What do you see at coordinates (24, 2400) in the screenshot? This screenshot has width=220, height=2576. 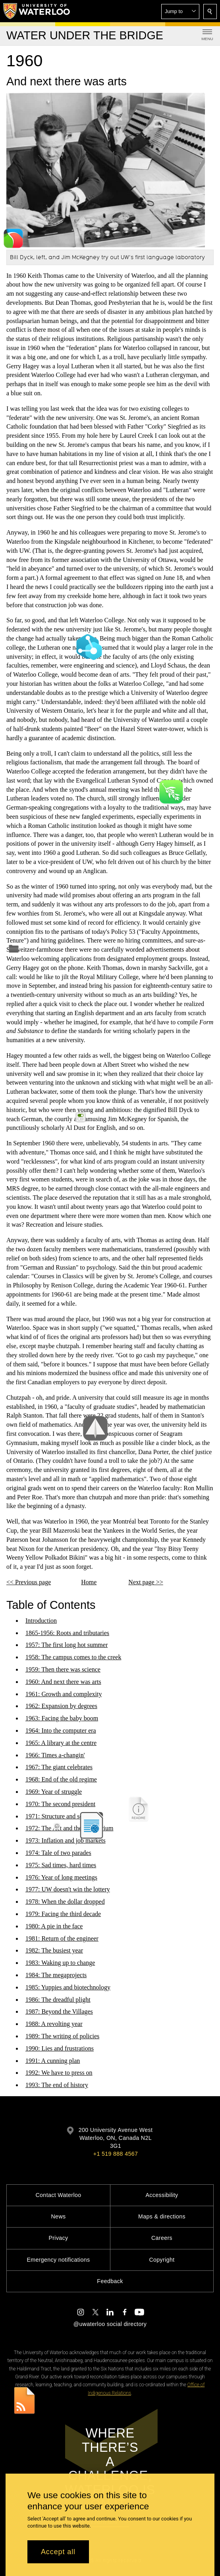 I see `an RSS or XML feed file` at bounding box center [24, 2400].